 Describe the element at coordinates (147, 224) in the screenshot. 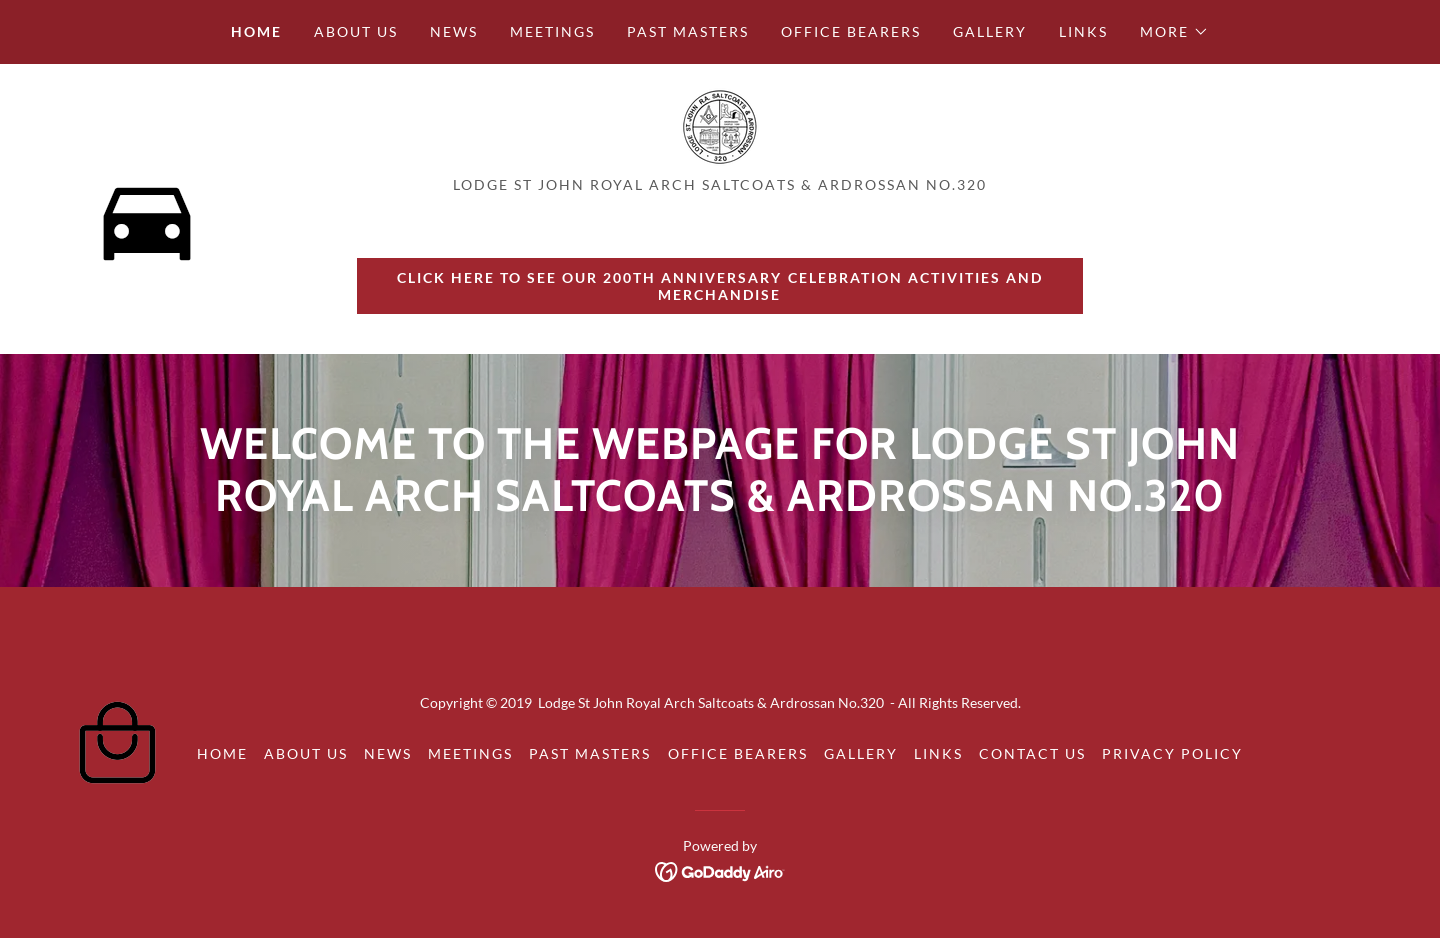

I see `access vehicle or driving settings` at that location.